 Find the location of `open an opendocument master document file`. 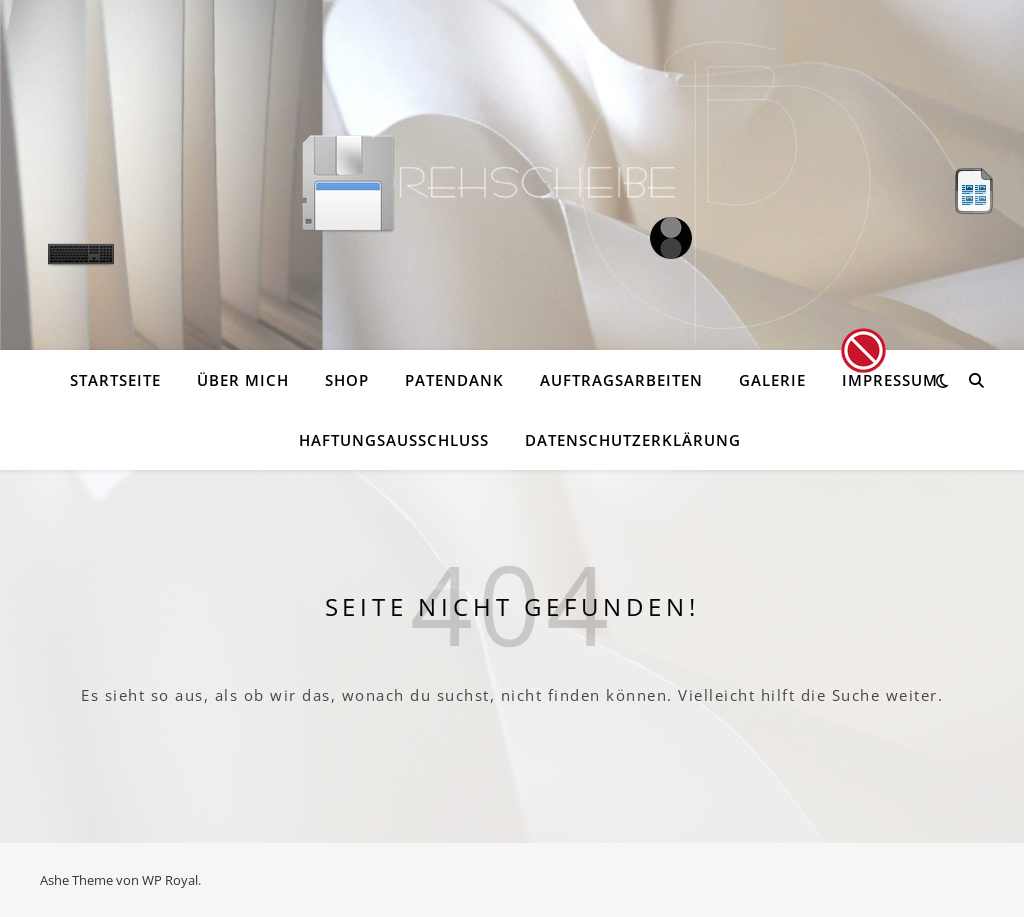

open an opendocument master document file is located at coordinates (974, 191).